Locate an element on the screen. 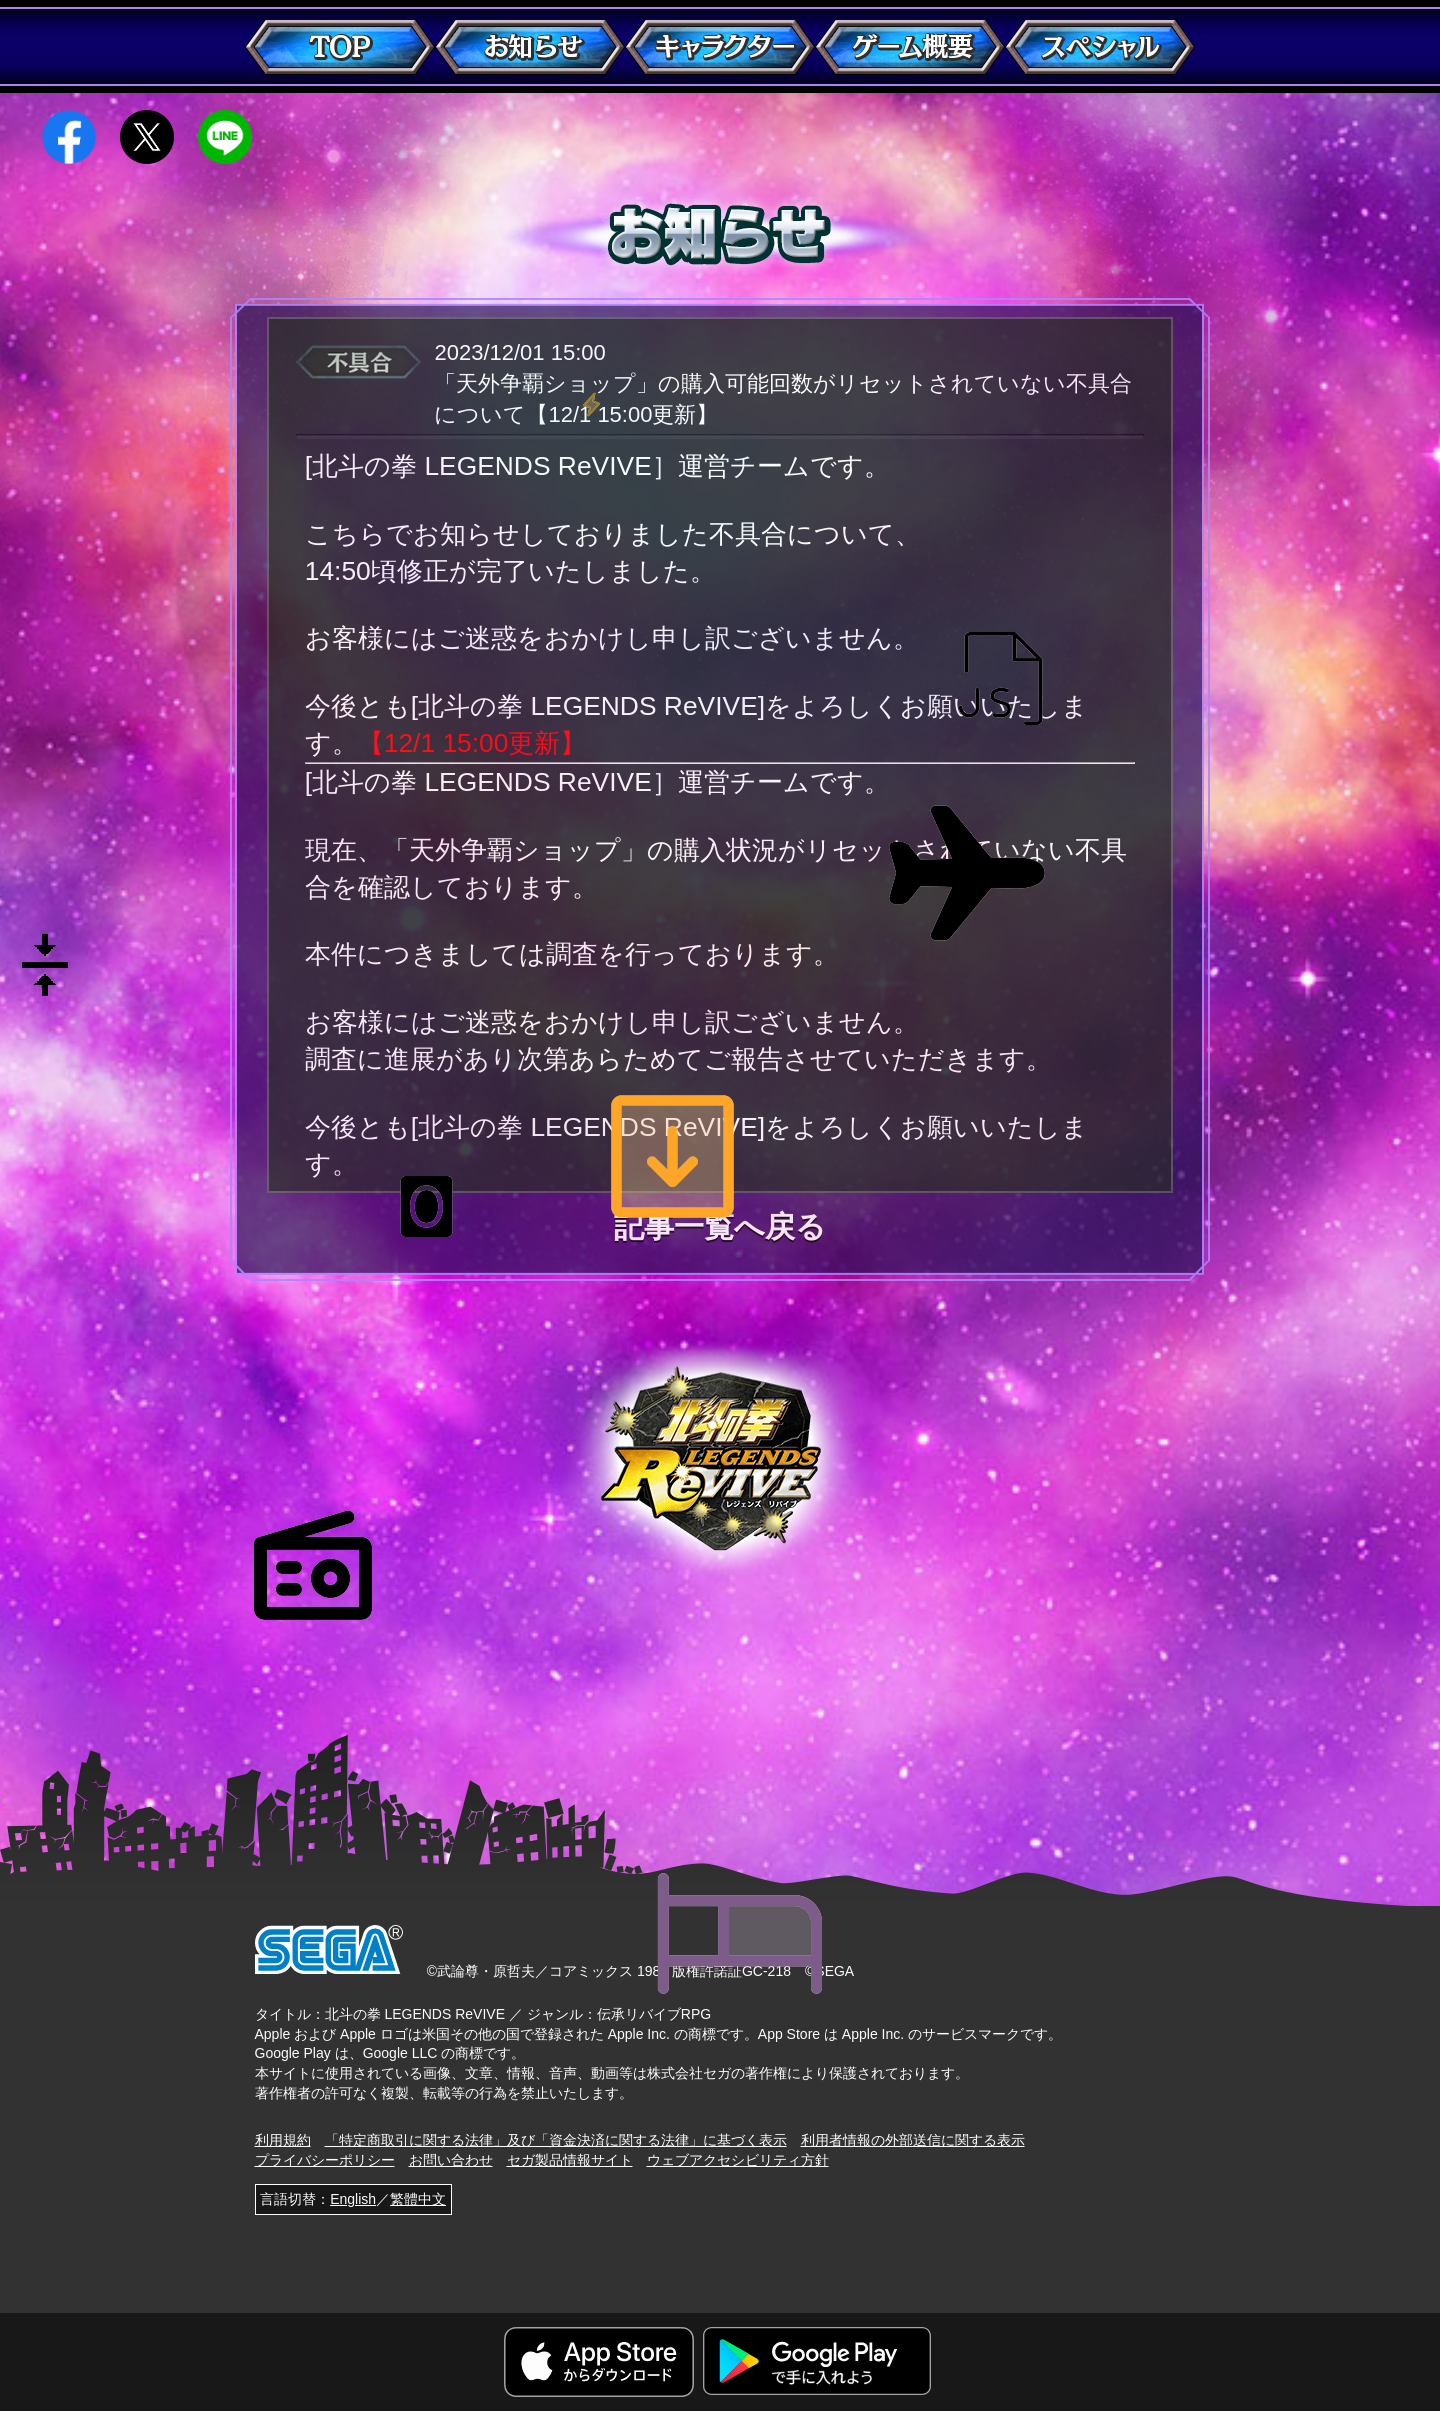 The width and height of the screenshot is (1440, 2411). enable airplane mode is located at coordinates (967, 873).